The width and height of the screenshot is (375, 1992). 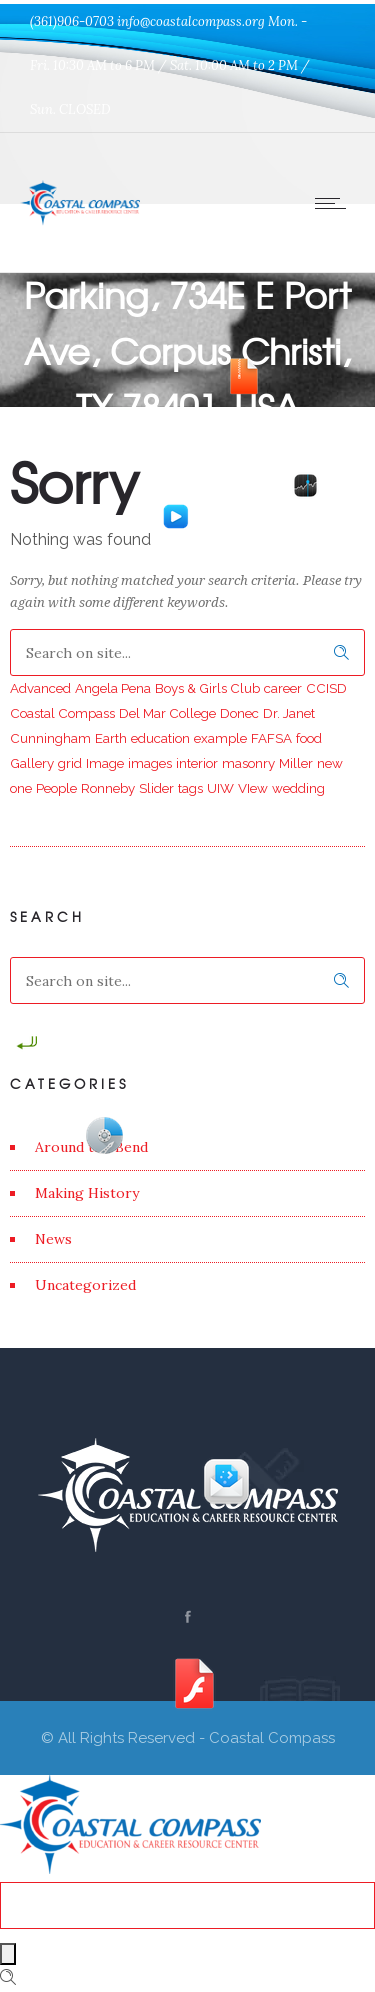 I want to click on a compressed tzo archive file, so click(x=244, y=377).